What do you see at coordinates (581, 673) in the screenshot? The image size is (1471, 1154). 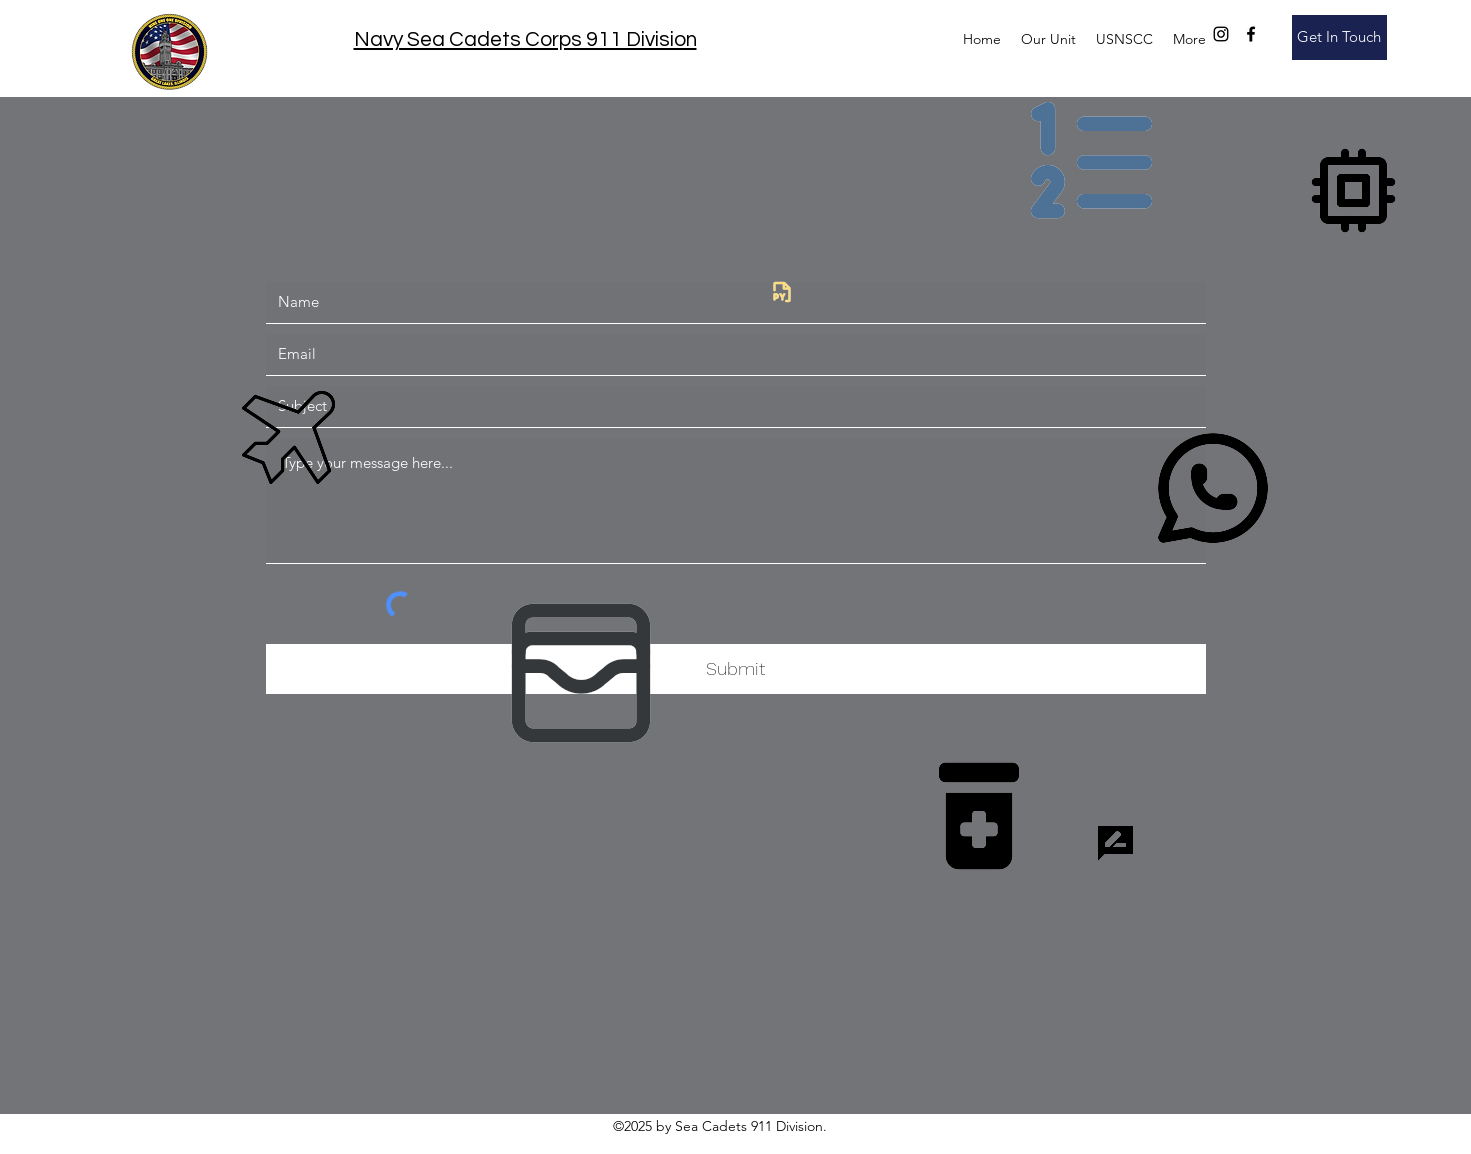 I see `access your digital wallet and payment cards` at bounding box center [581, 673].